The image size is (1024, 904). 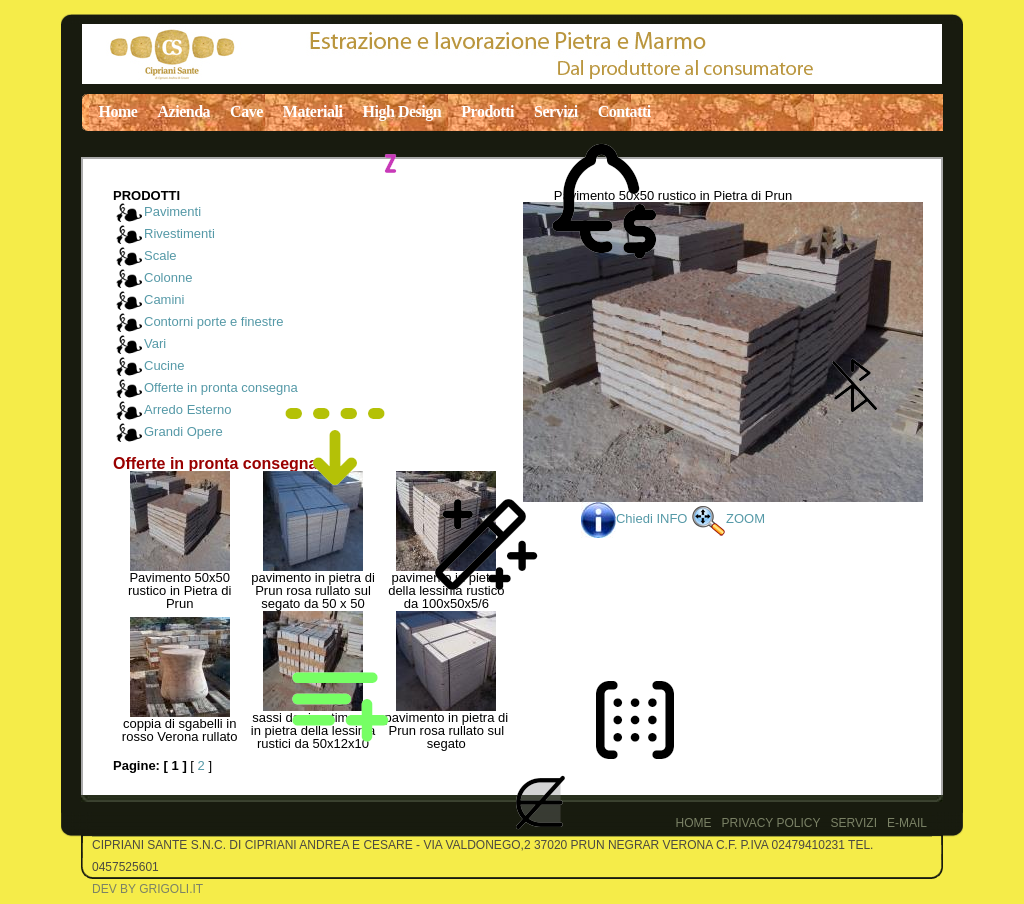 What do you see at coordinates (390, 163) in the screenshot?
I see `indicates z-index or layer ordering option` at bounding box center [390, 163].